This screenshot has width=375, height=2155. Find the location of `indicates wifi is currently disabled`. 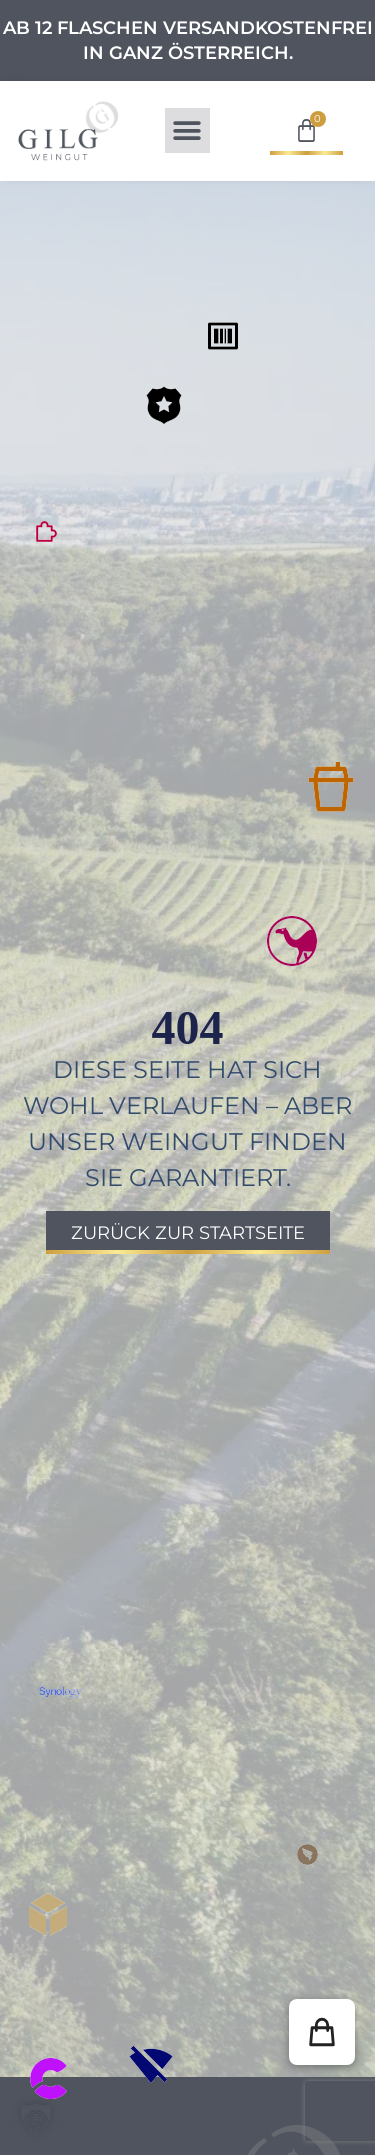

indicates wifi is currently disabled is located at coordinates (151, 2066).